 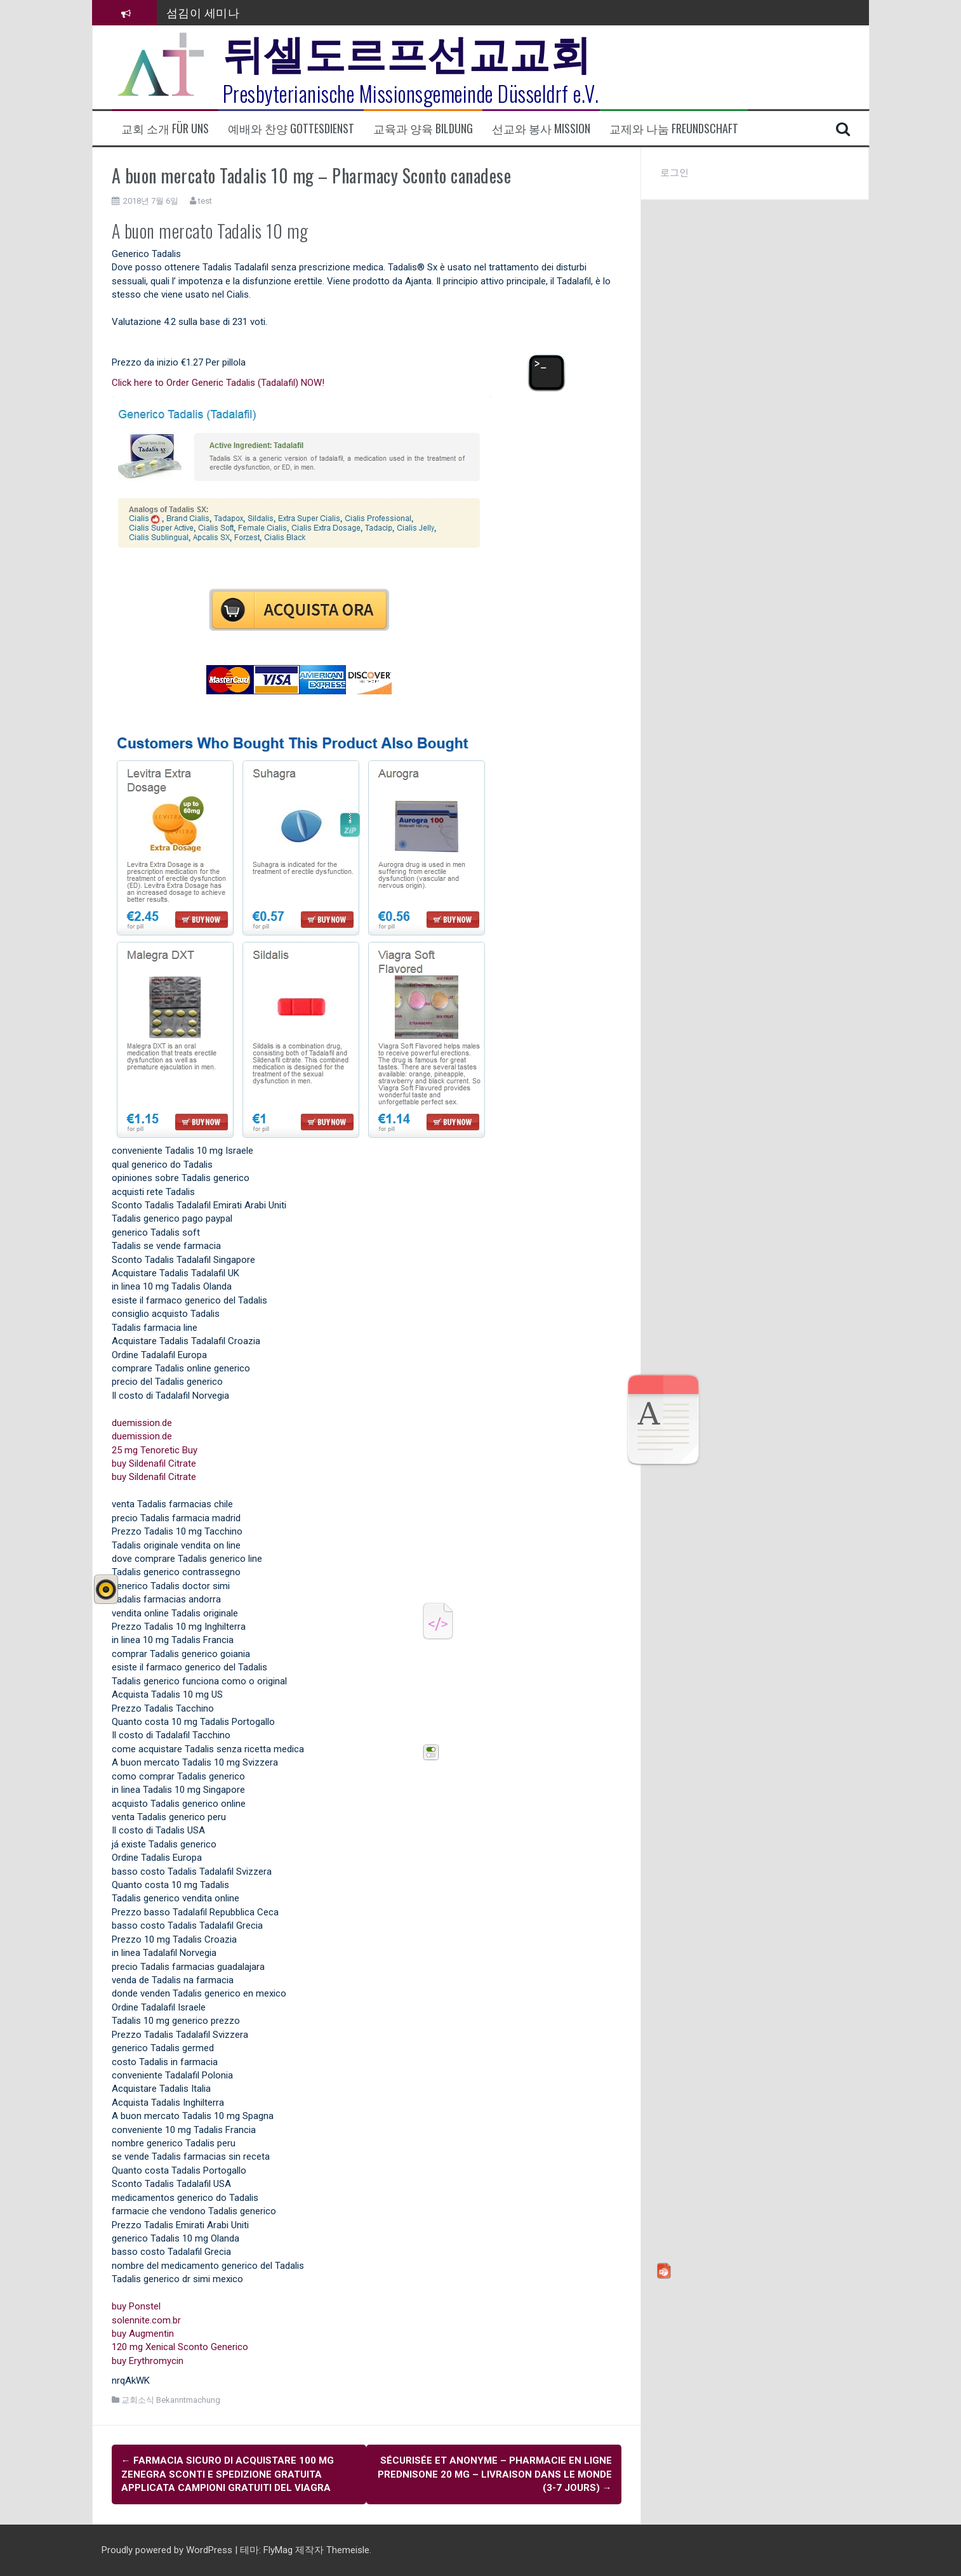 What do you see at coordinates (438, 1621) in the screenshot?
I see `an xml file type indicator` at bounding box center [438, 1621].